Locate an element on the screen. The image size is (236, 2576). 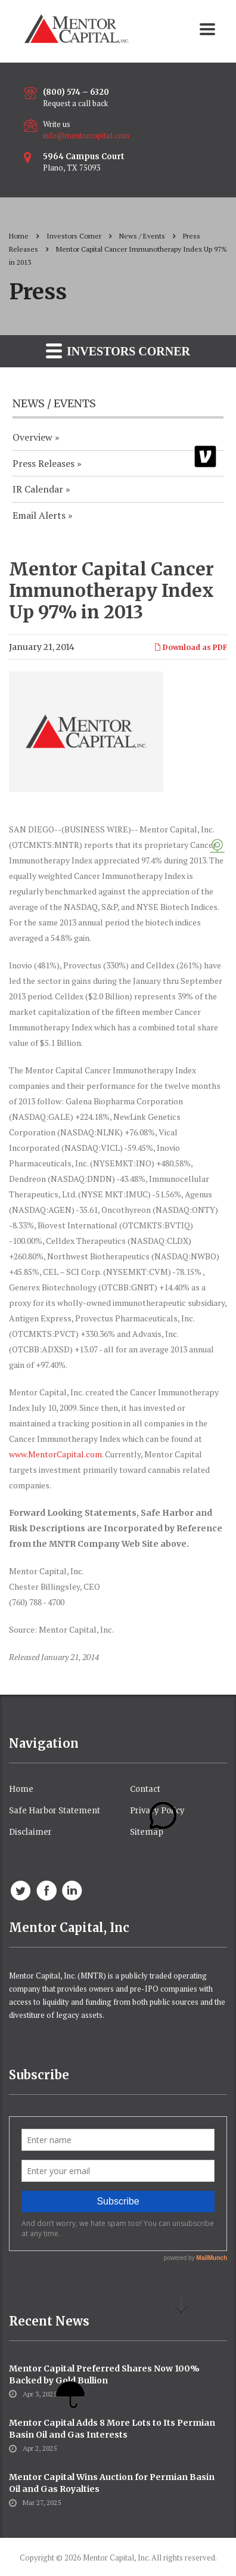
open Venmo app is located at coordinates (205, 456).